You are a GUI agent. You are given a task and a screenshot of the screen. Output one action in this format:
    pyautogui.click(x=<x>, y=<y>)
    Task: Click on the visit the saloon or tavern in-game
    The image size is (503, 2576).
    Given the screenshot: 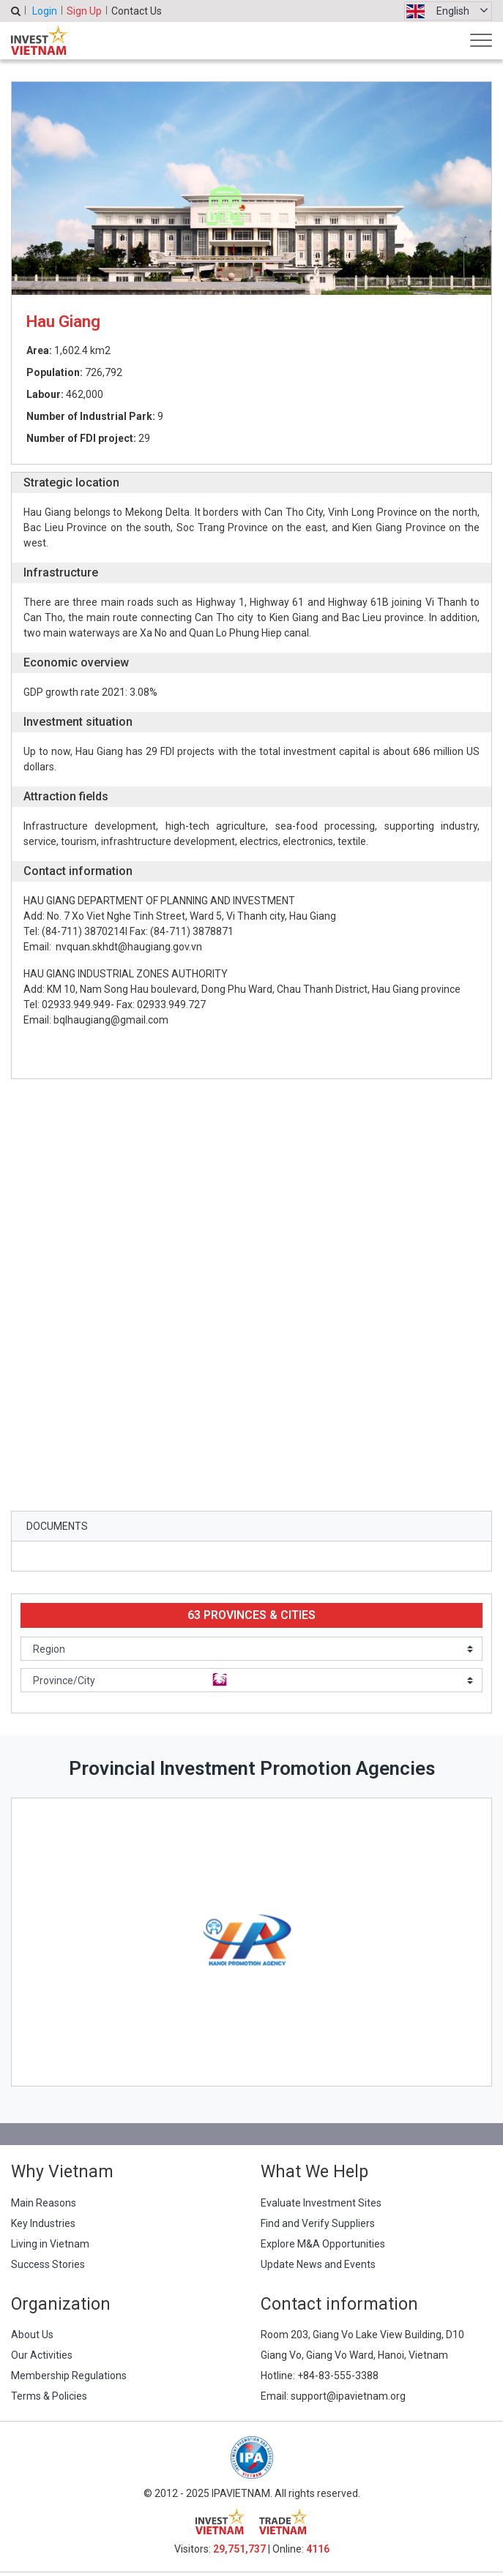 What is the action you would take?
    pyautogui.click(x=225, y=206)
    